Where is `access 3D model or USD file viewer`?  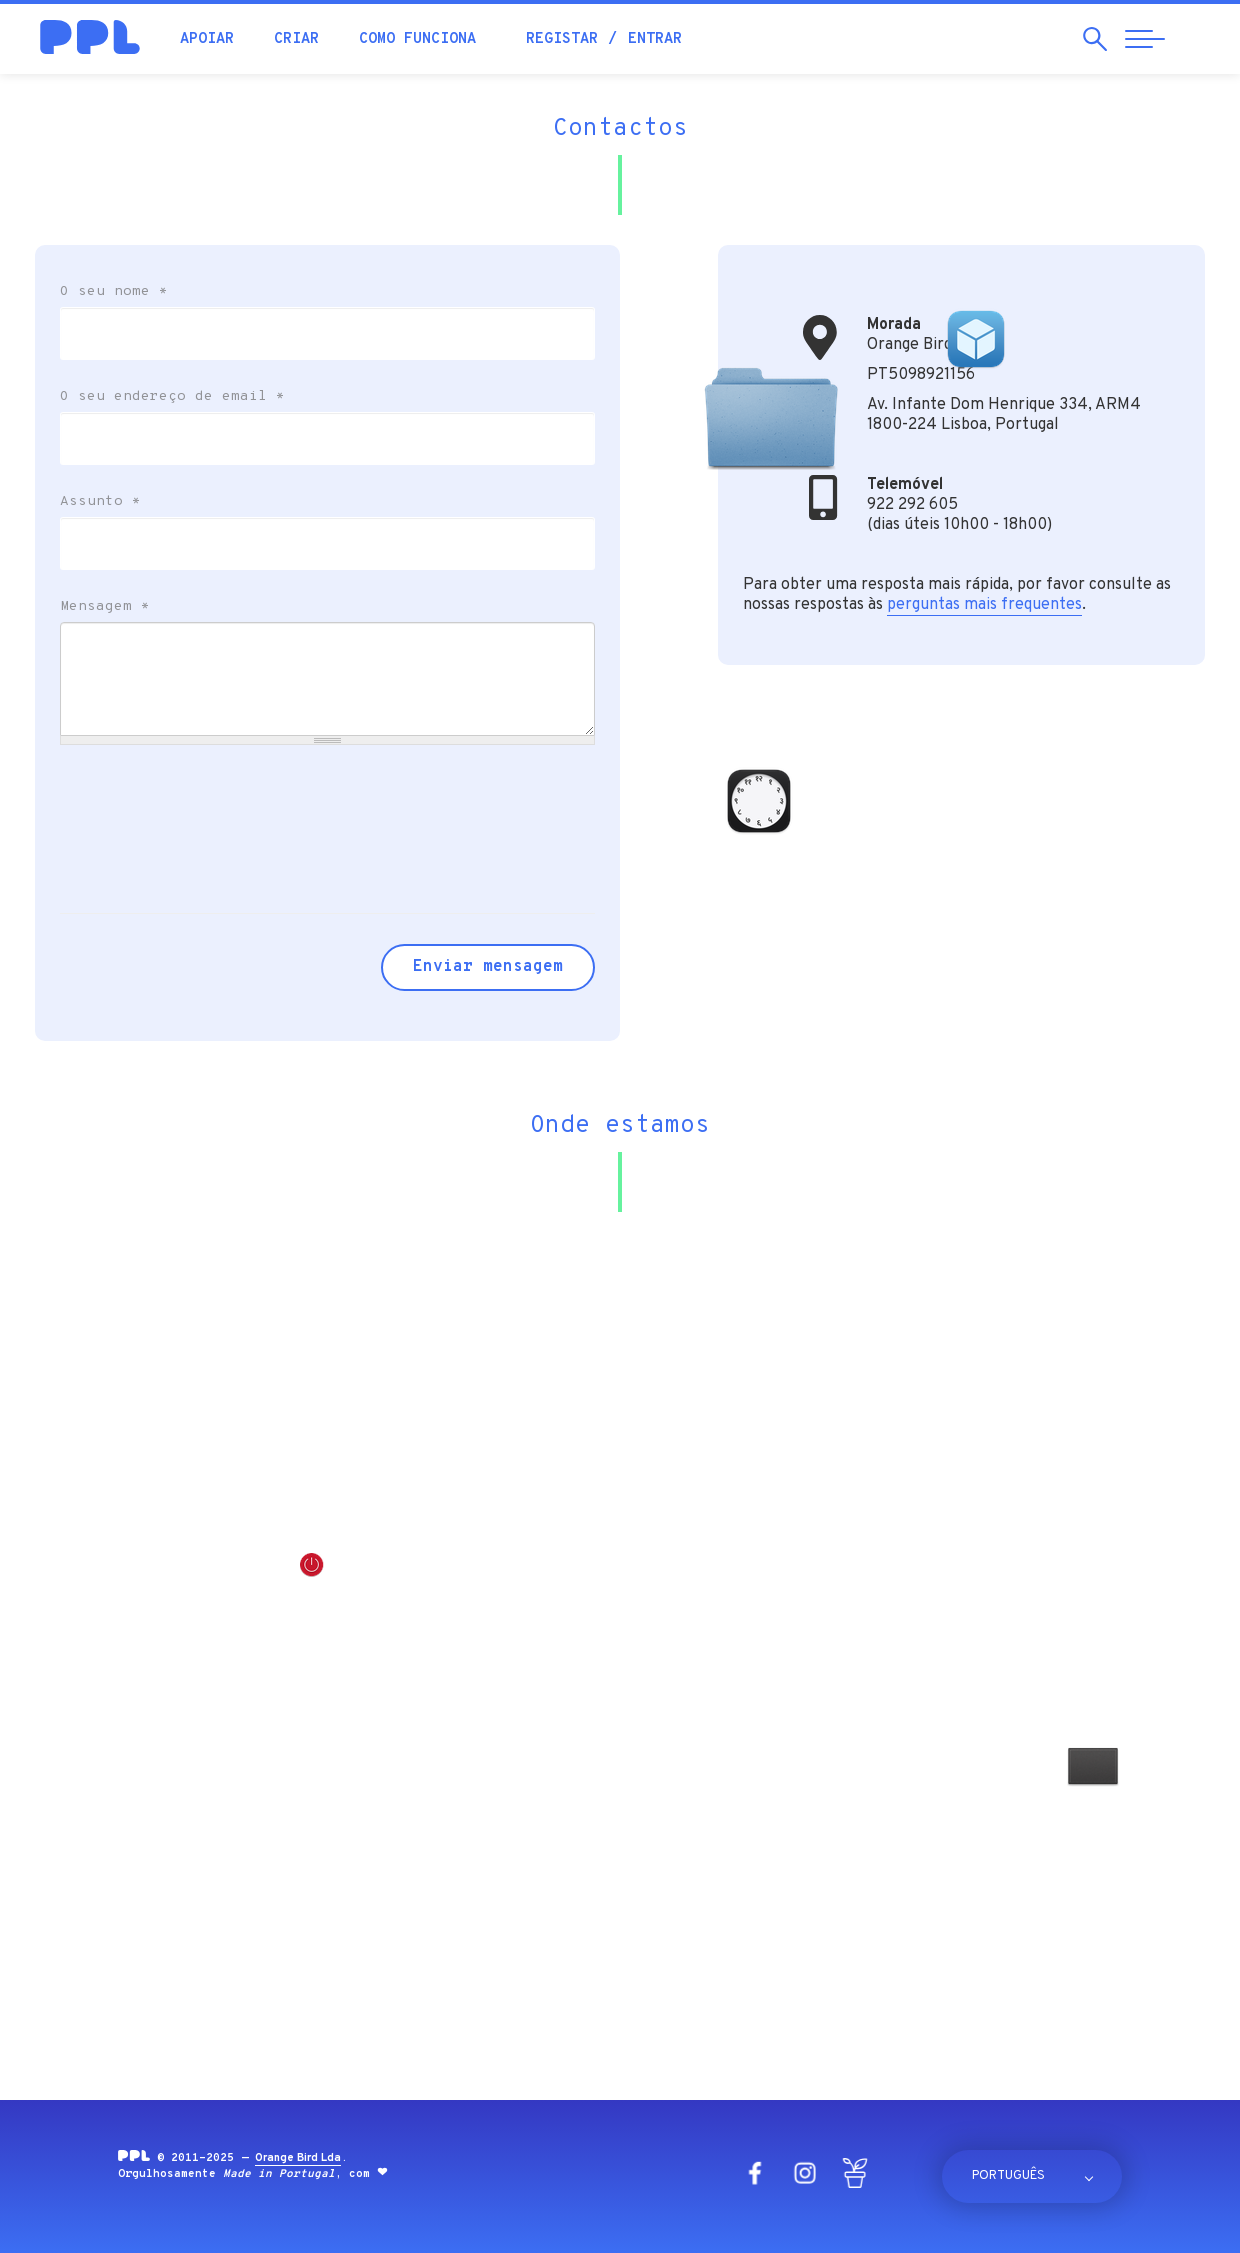
access 3D model or USD file viewer is located at coordinates (976, 339).